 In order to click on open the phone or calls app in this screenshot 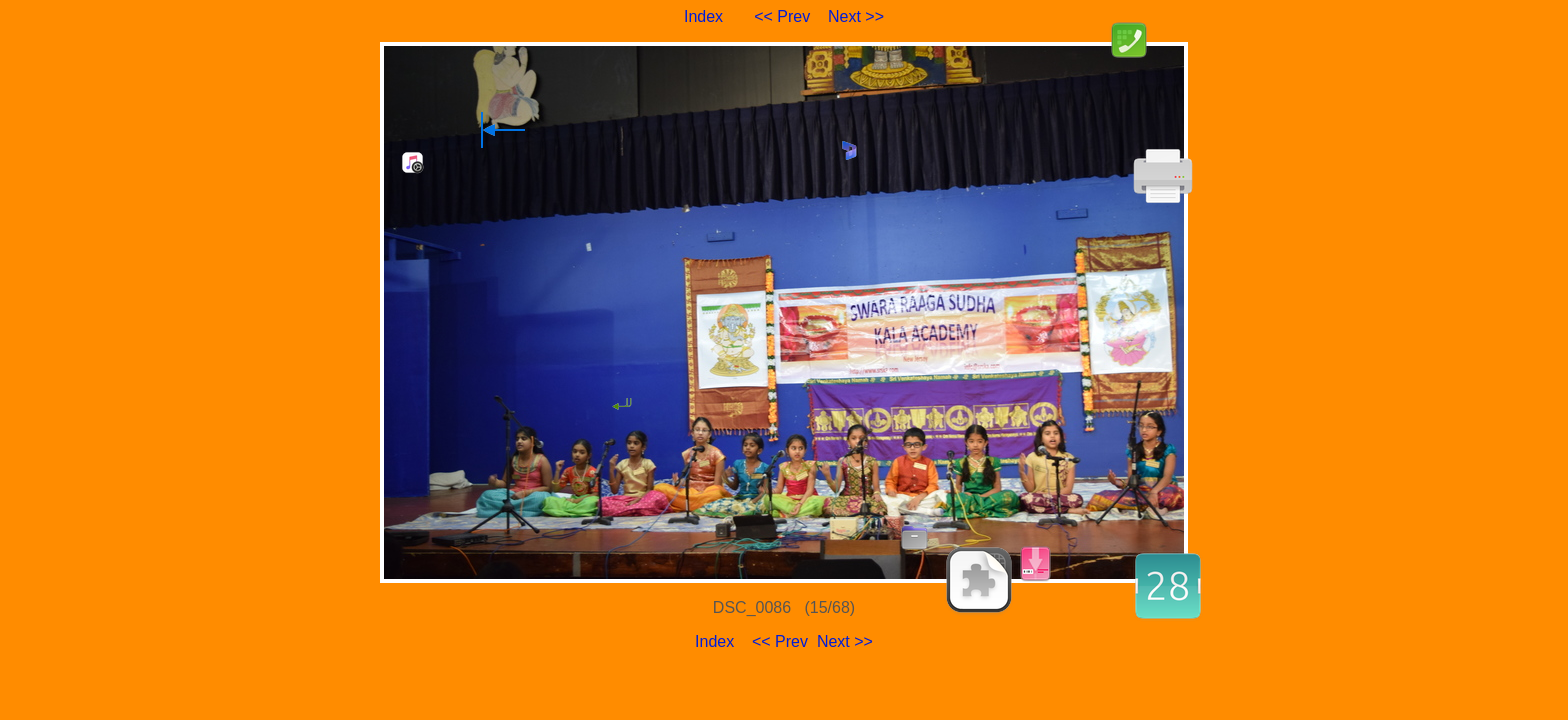, I will do `click(1129, 40)`.